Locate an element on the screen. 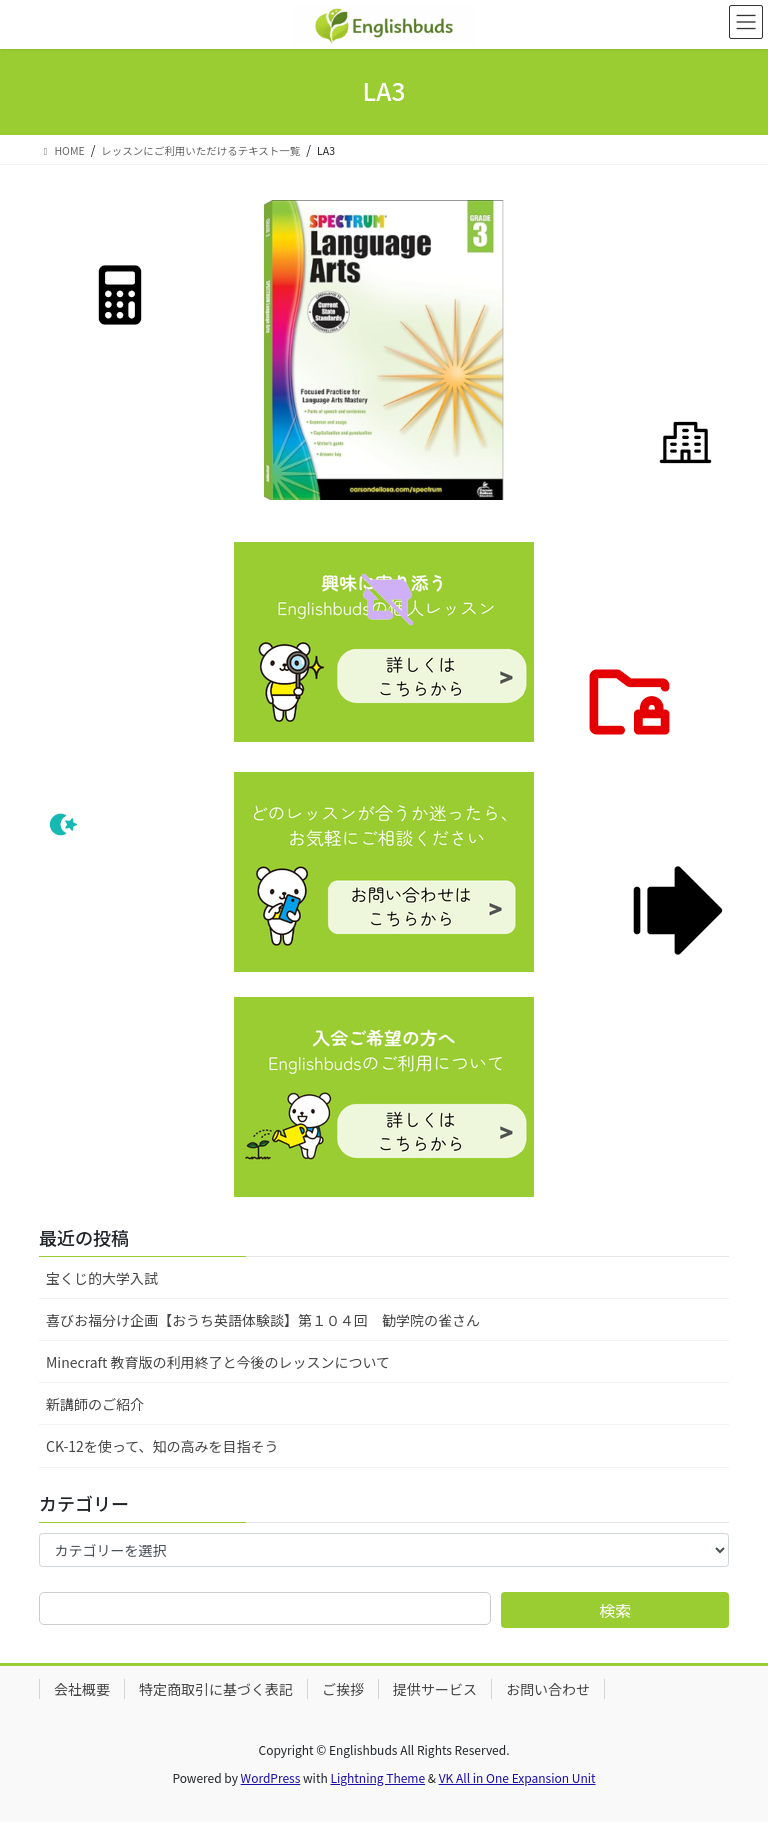  proceed to the next step is located at coordinates (674, 910).